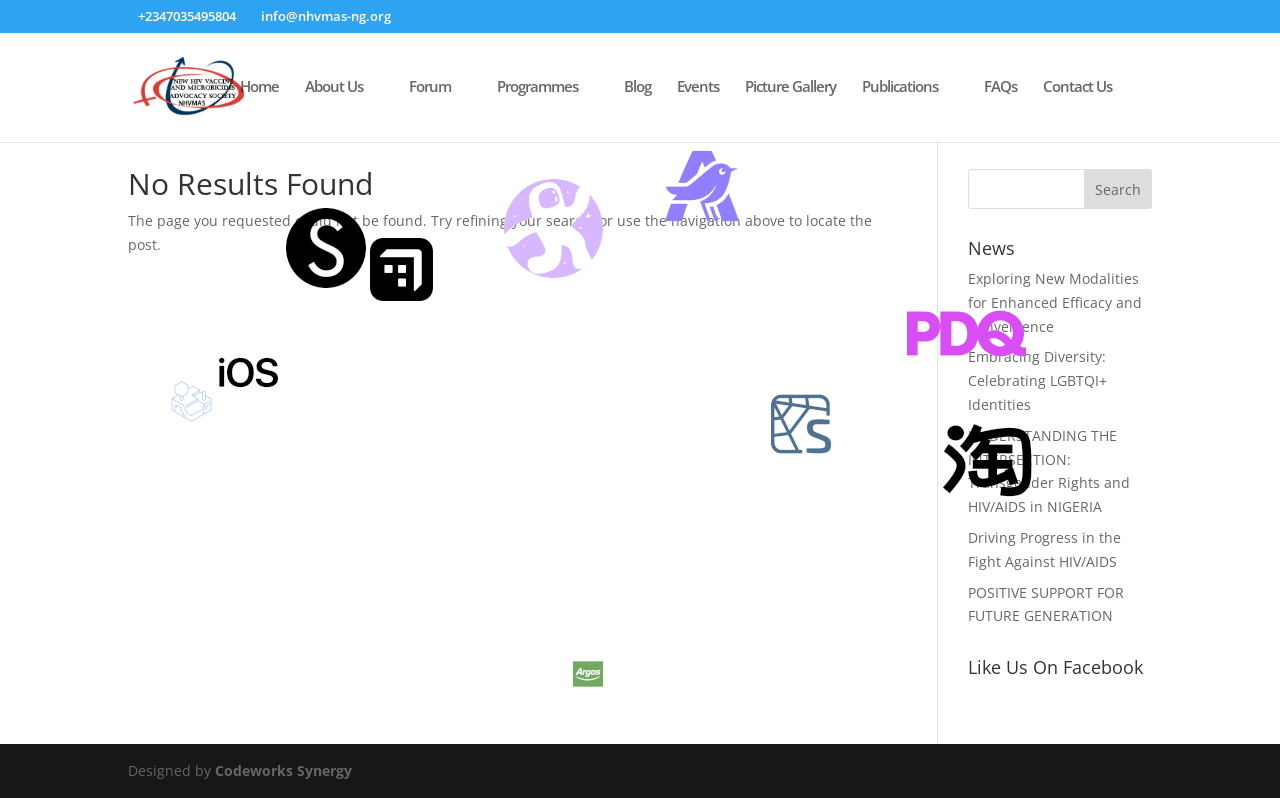  I want to click on indicates iOS platform compatibility, so click(248, 372).